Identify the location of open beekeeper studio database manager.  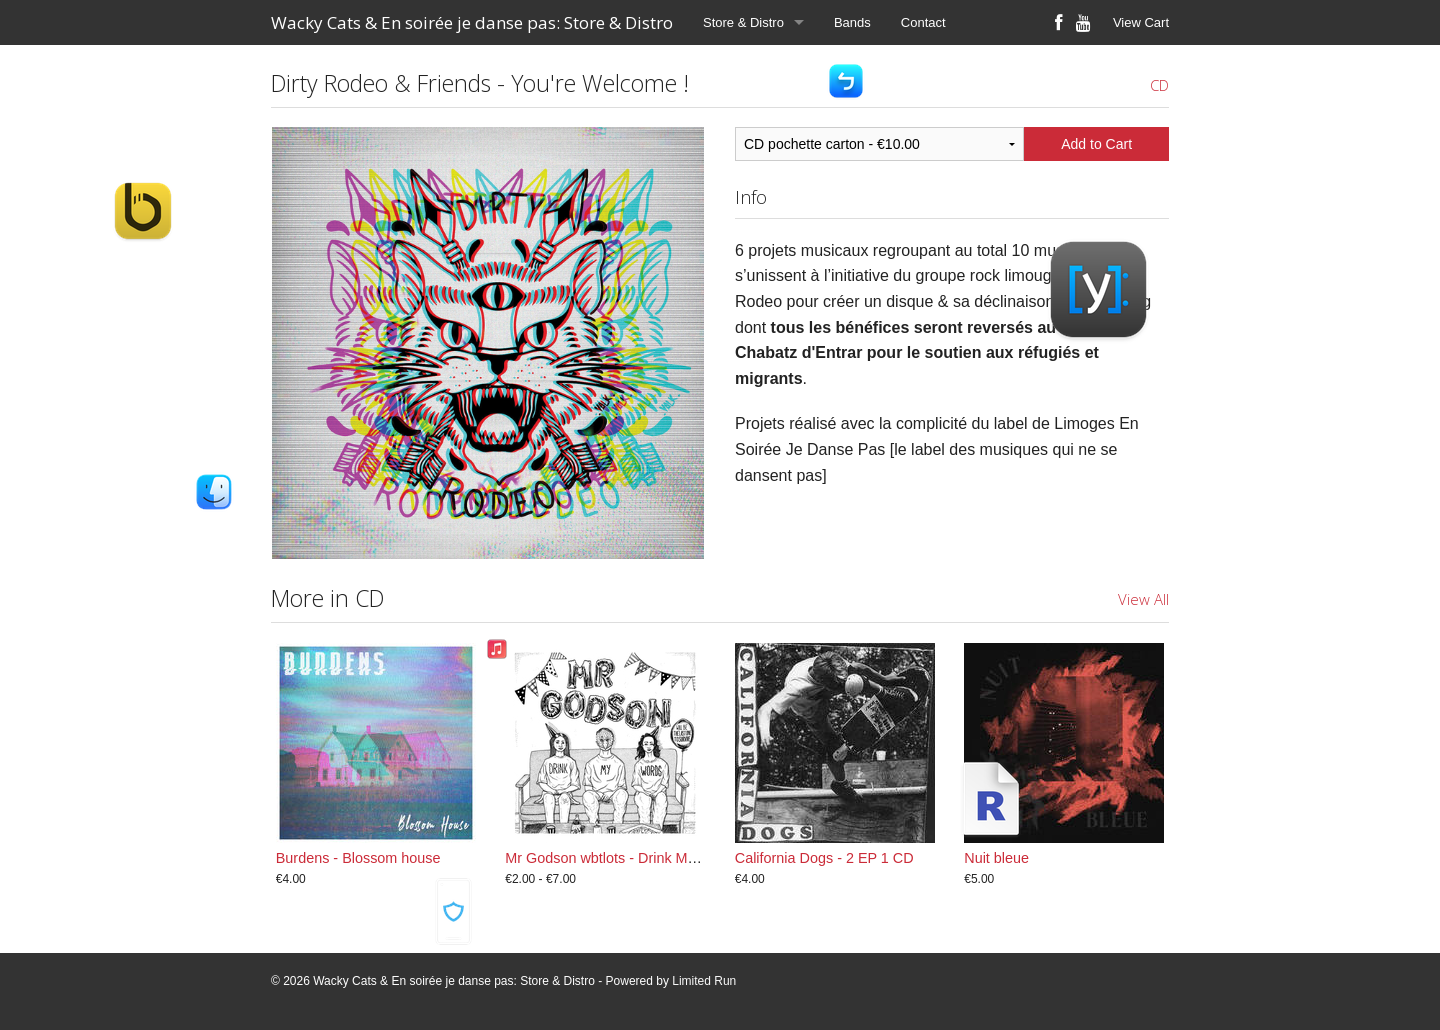
(143, 211).